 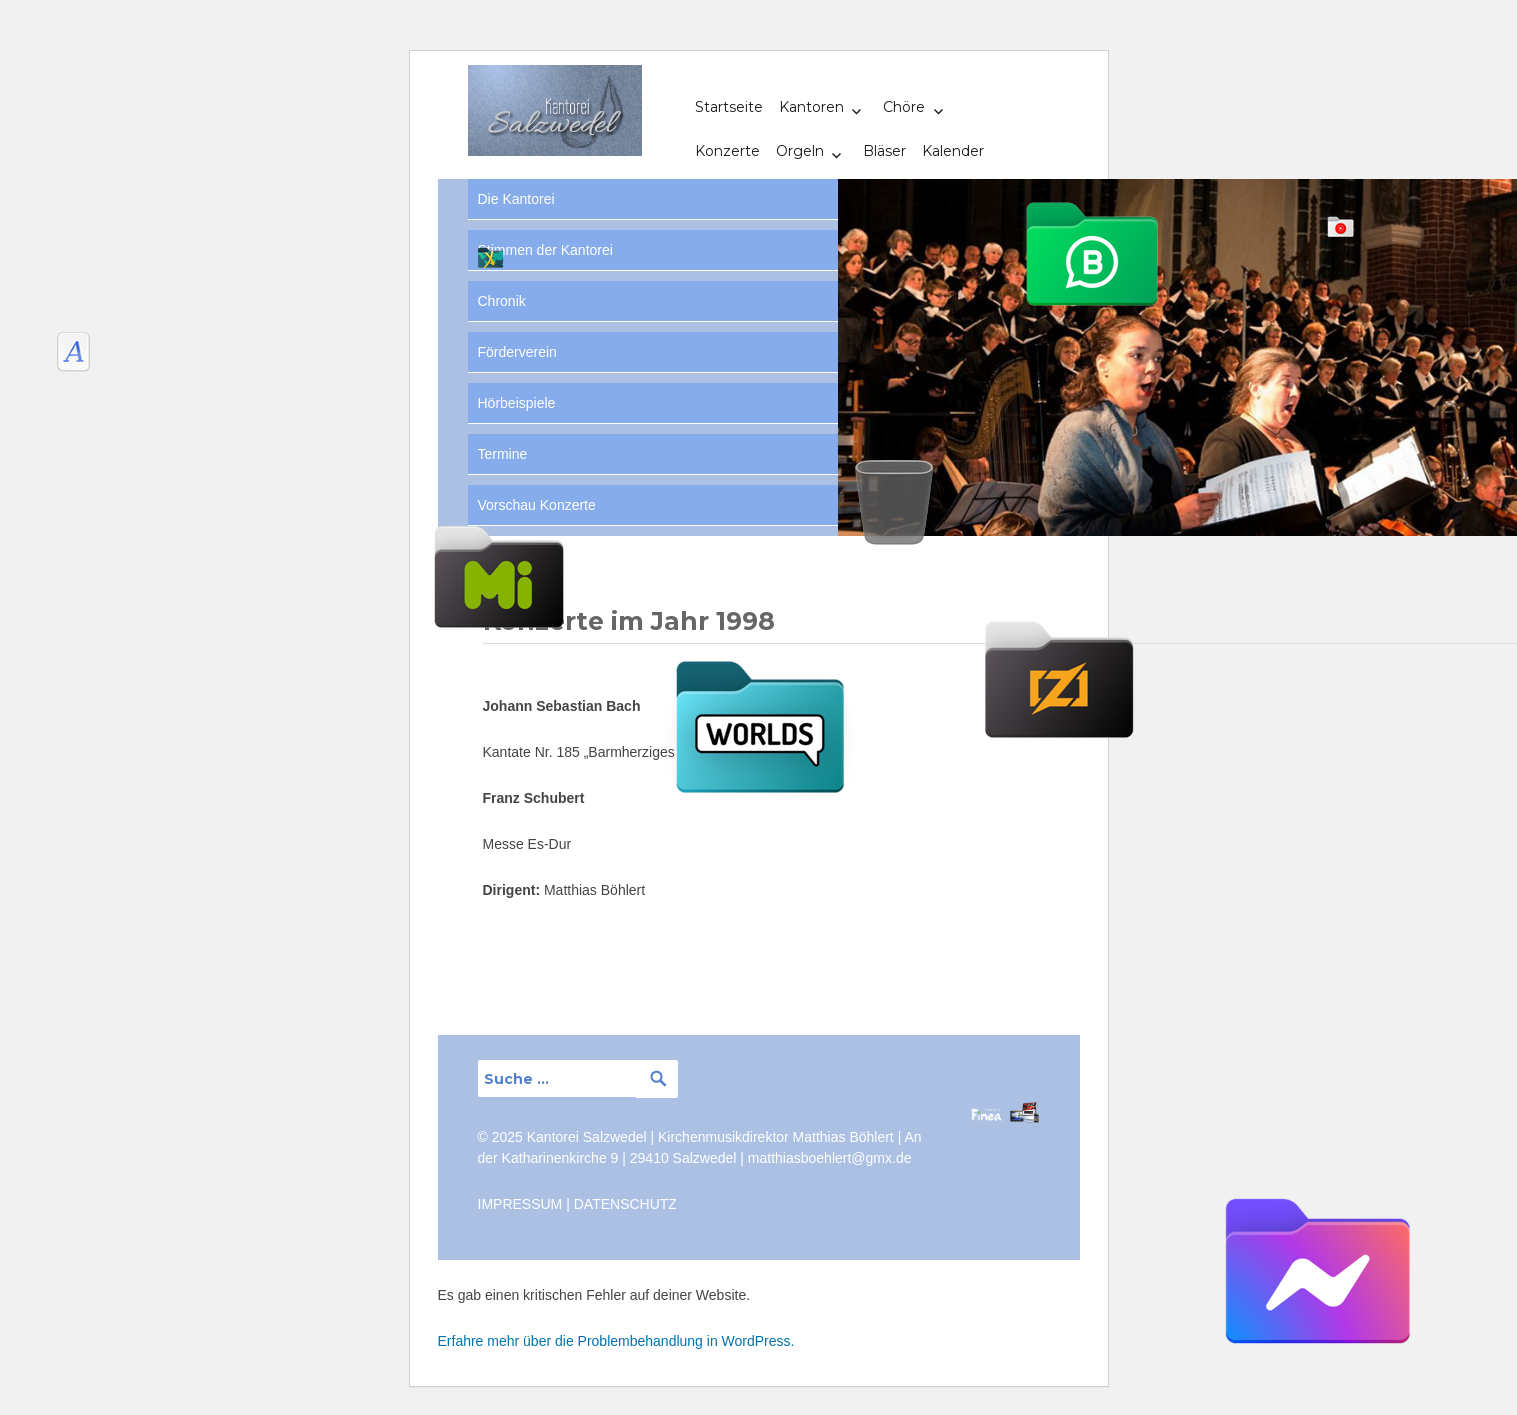 What do you see at coordinates (1091, 257) in the screenshot?
I see `folder containing whatsapp business files and data` at bounding box center [1091, 257].